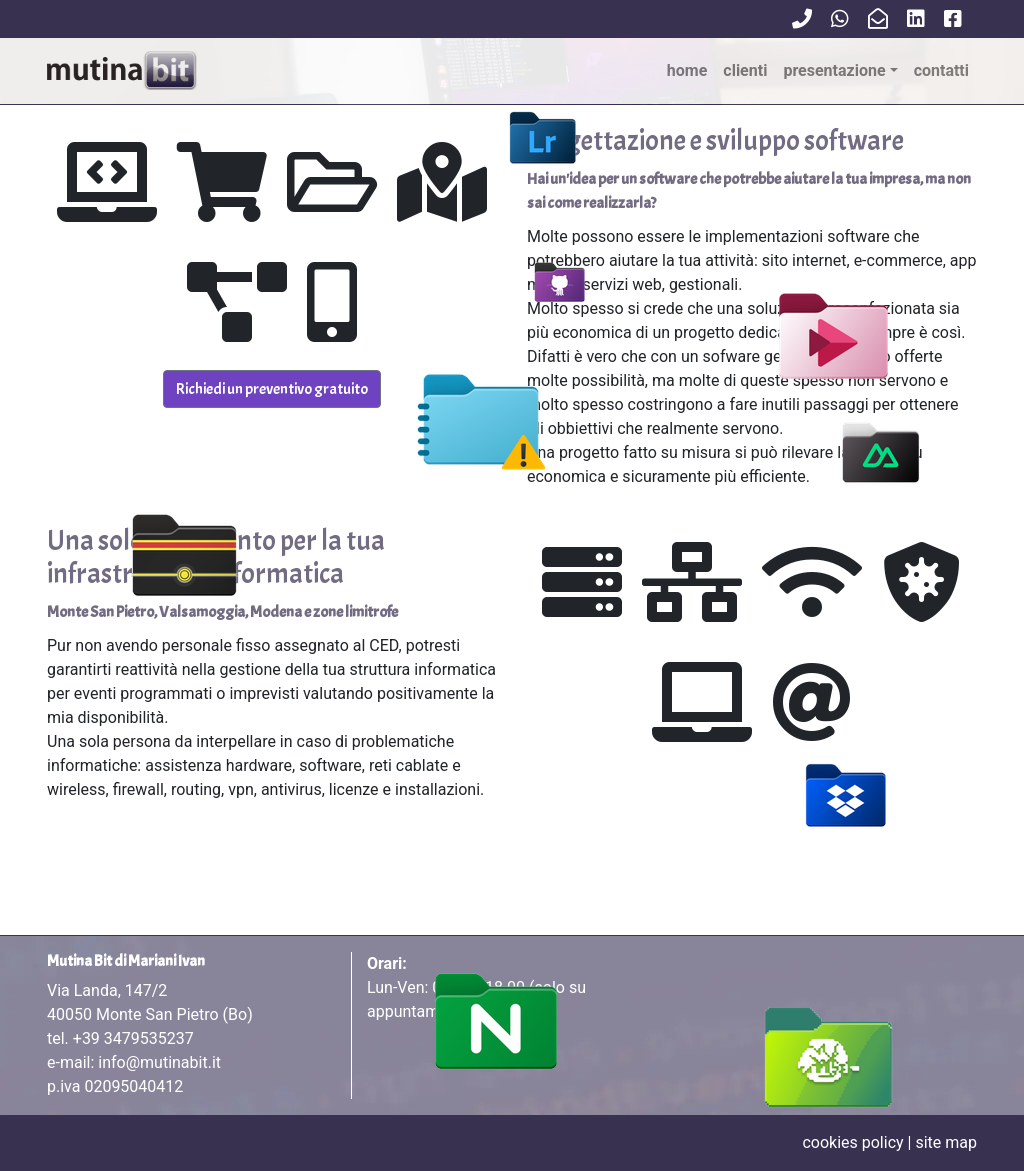 The image size is (1024, 1171). Describe the element at coordinates (184, 558) in the screenshot. I see `folder for pokémon luxury ball collection or related game files` at that location.